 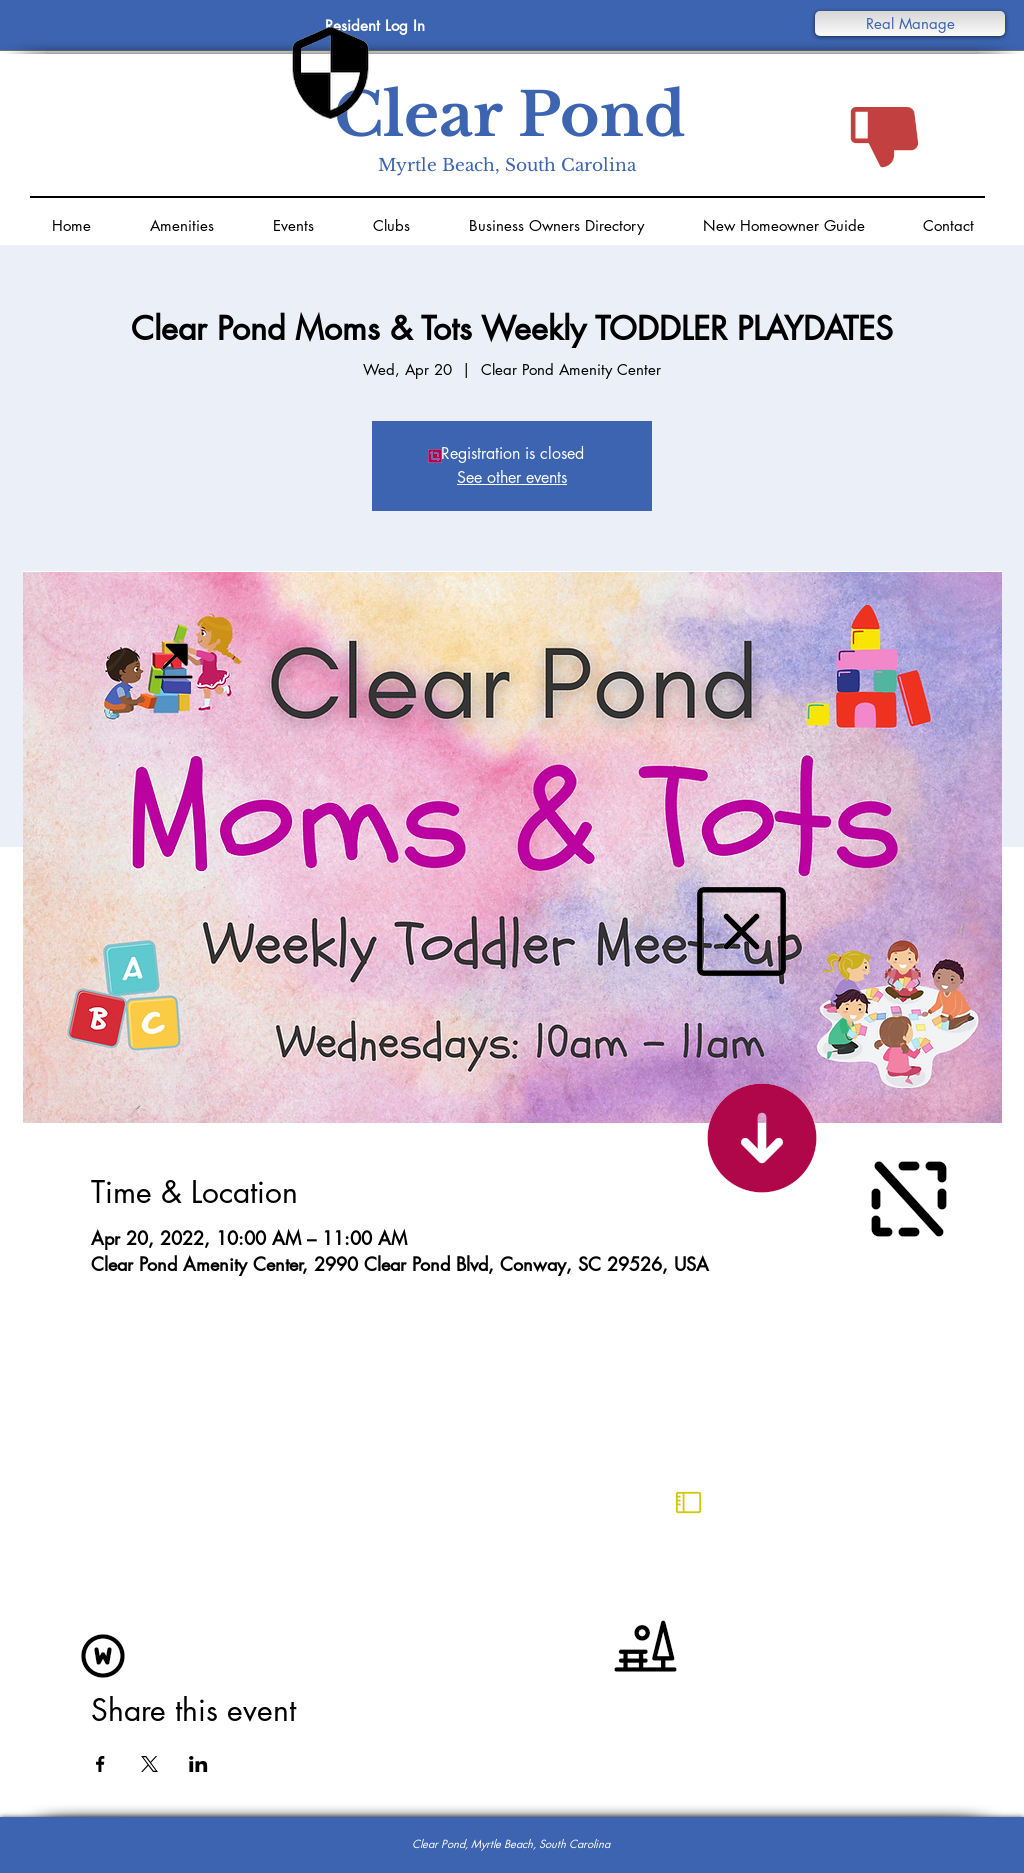 I want to click on access security settings, so click(x=330, y=72).